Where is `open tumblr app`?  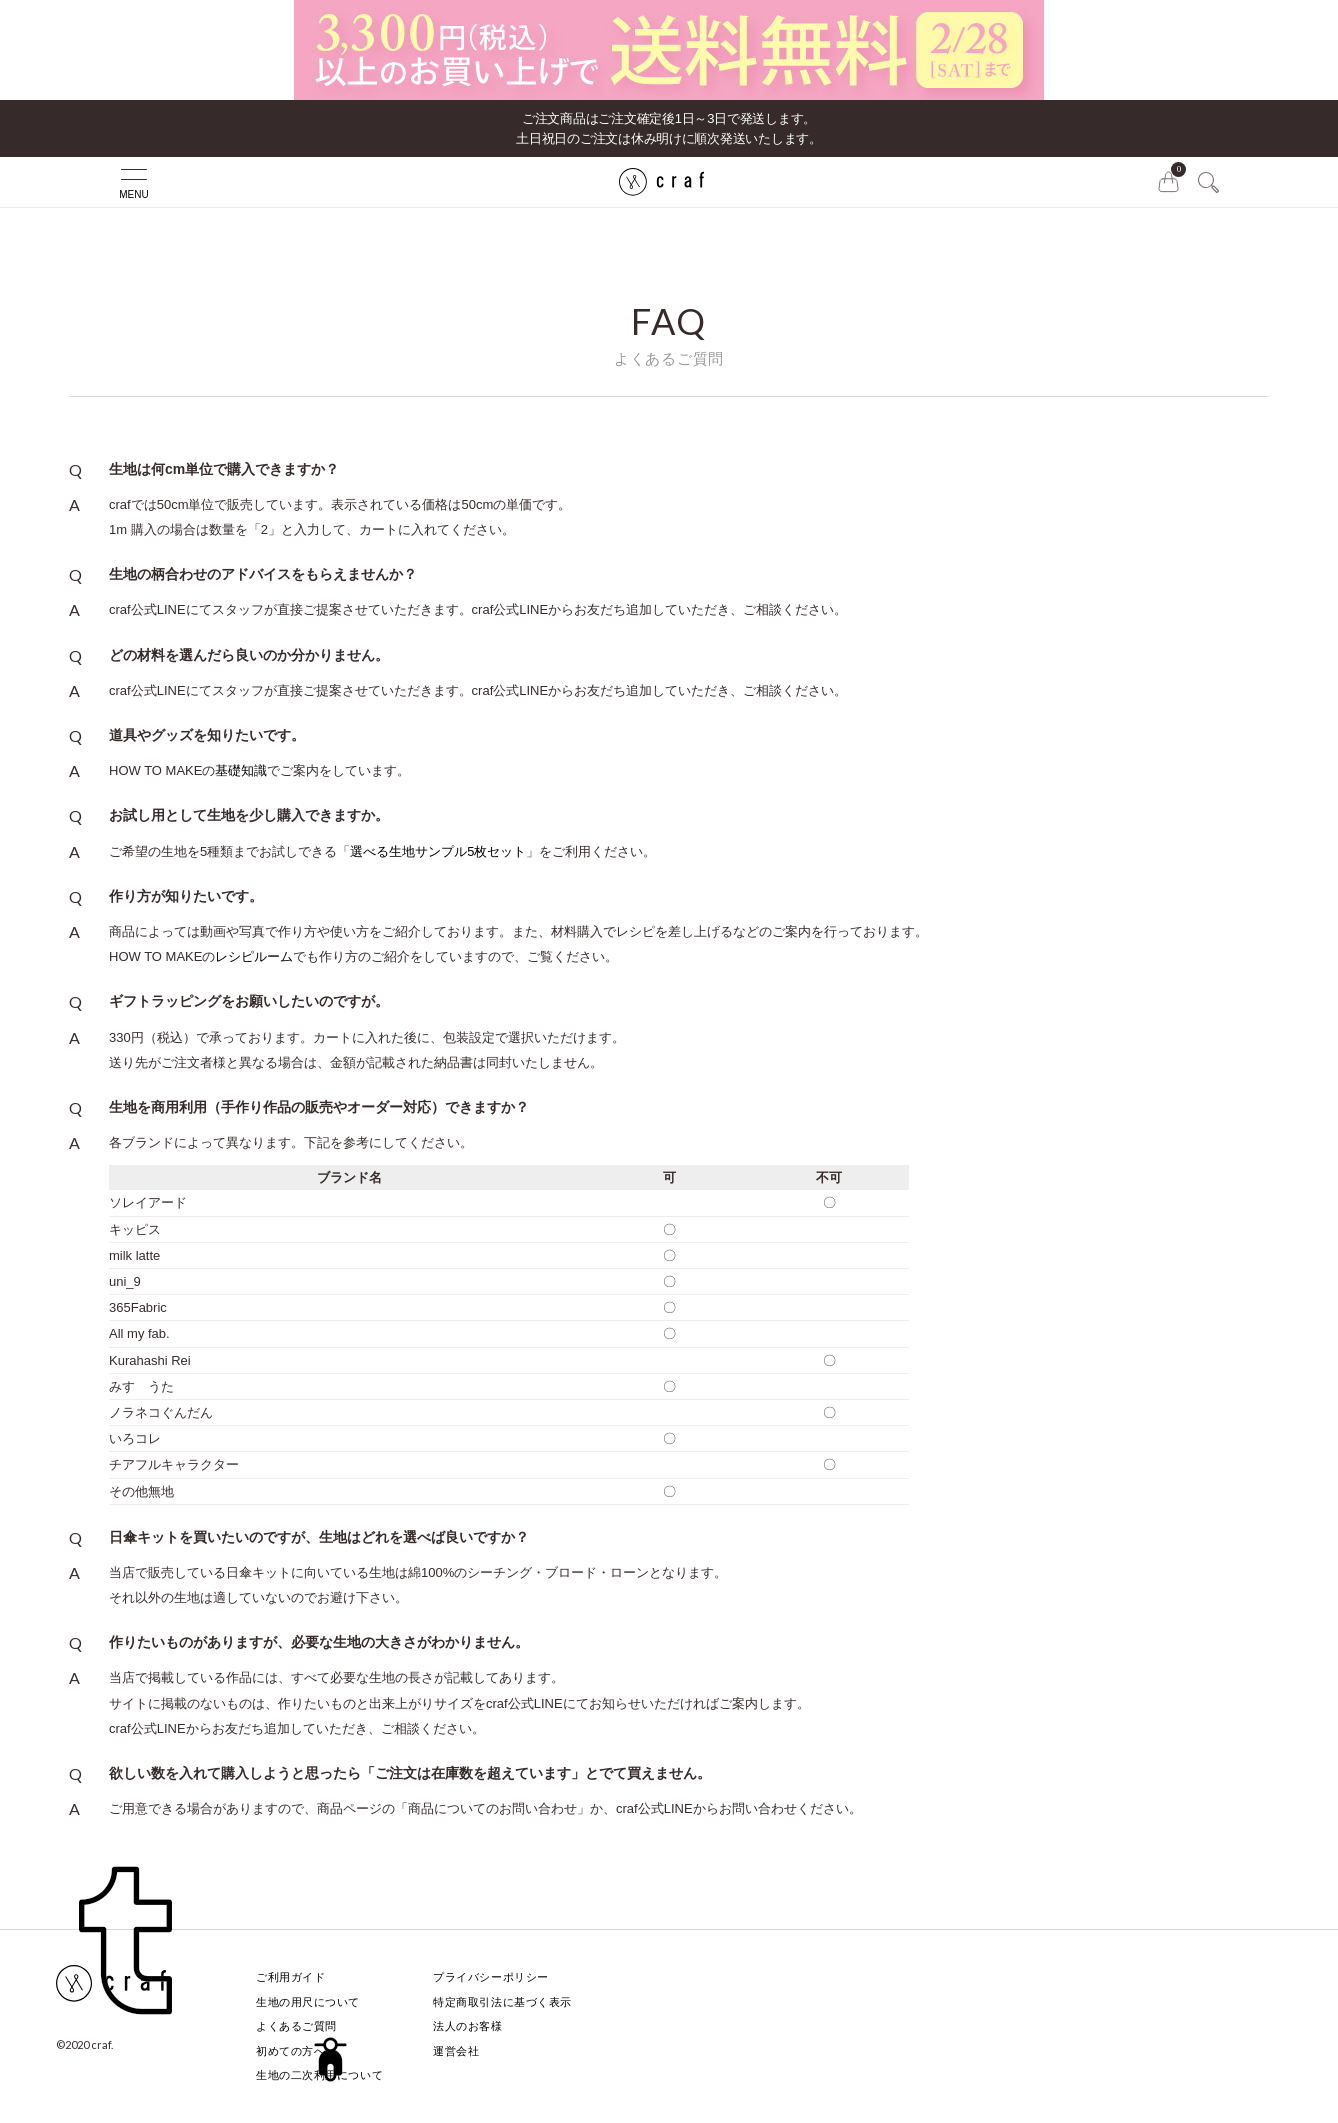
open tumblr app is located at coordinates (125, 1940).